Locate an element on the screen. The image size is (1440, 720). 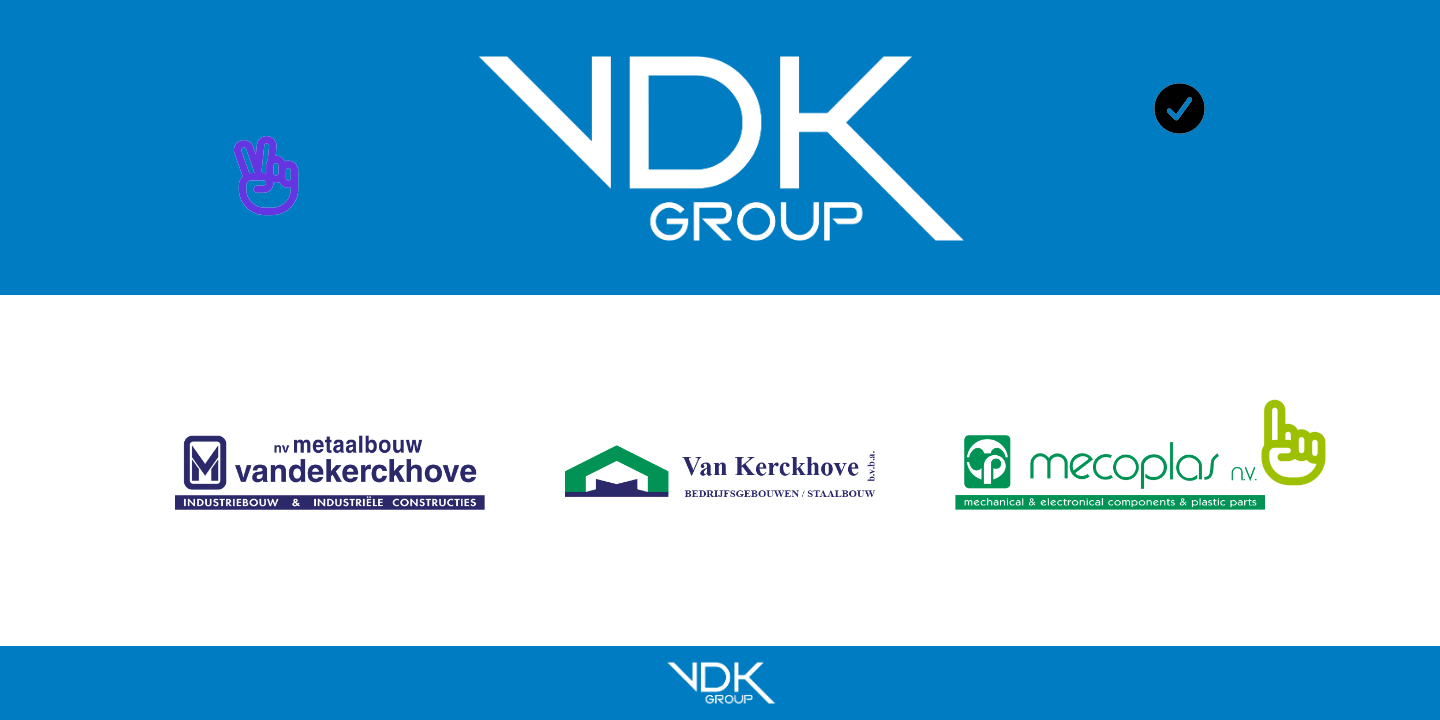
peace sign or victory gesture is located at coordinates (268, 175).